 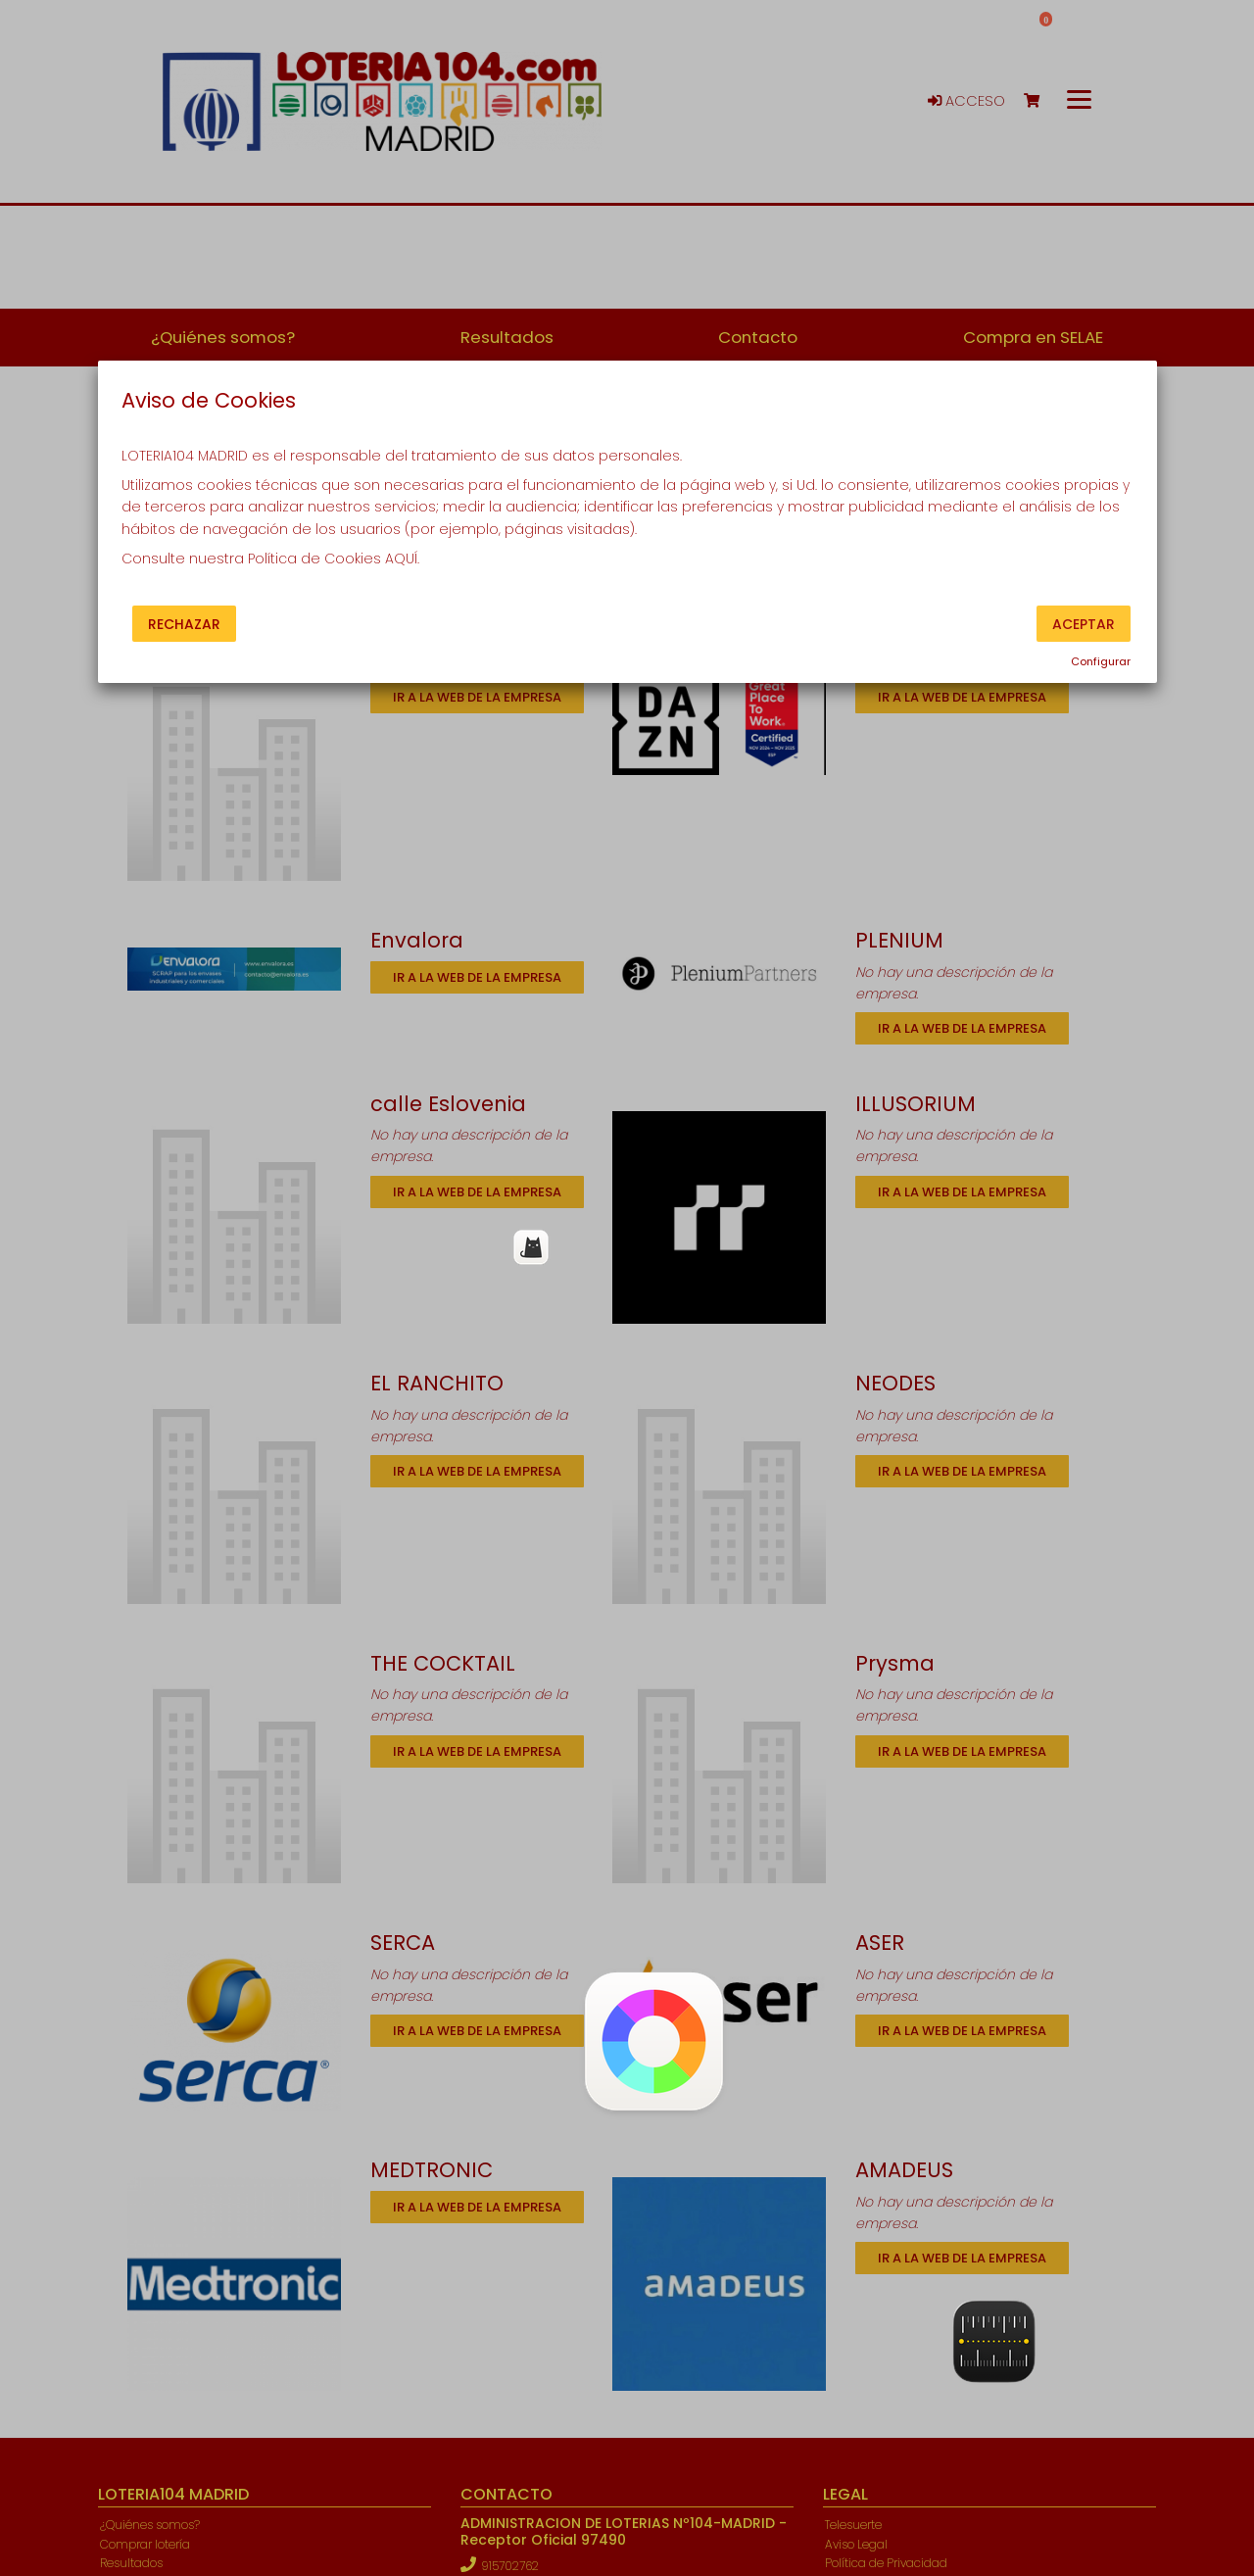 What do you see at coordinates (531, 1247) in the screenshot?
I see `open the Clash proxy app` at bounding box center [531, 1247].